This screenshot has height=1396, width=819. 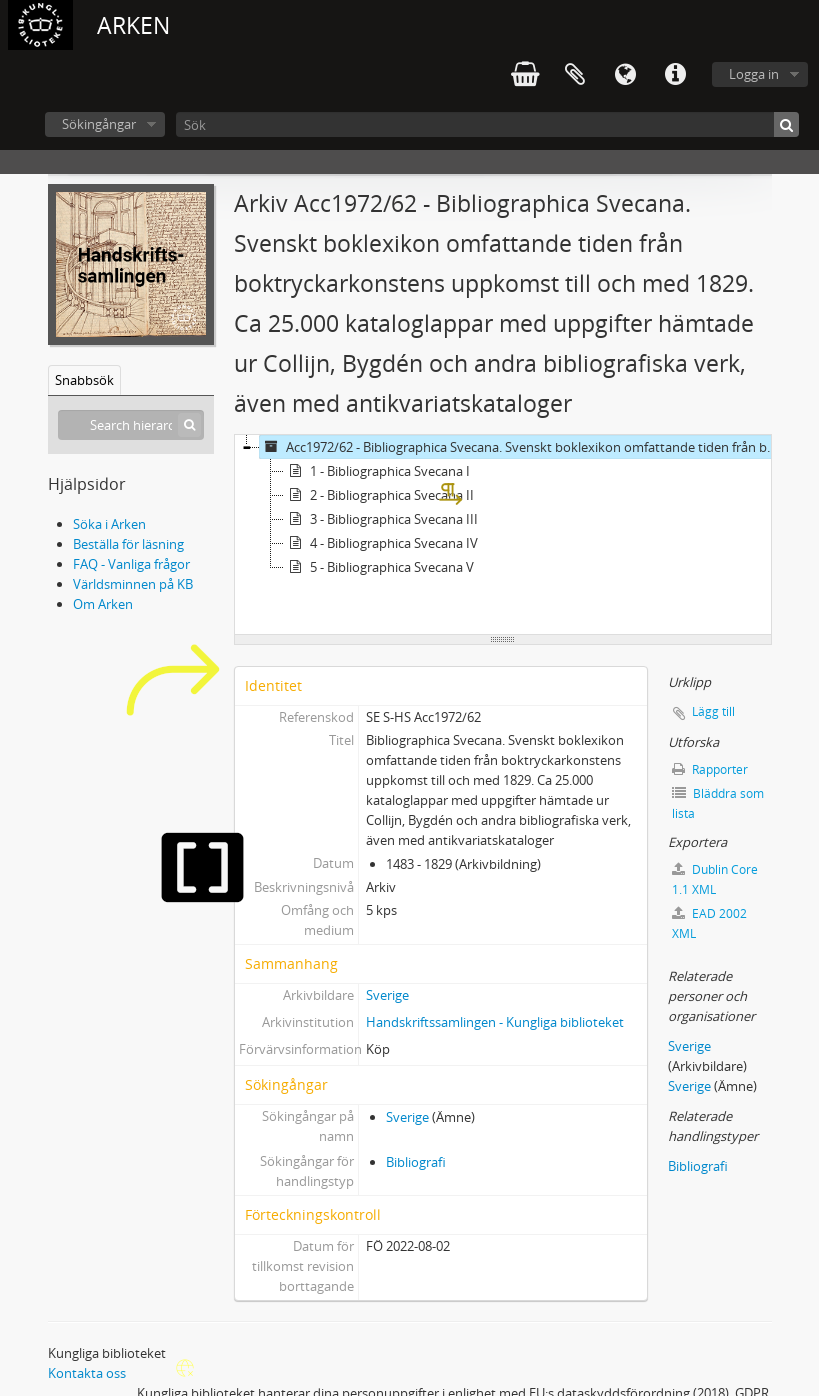 I want to click on share or forward content, so click(x=173, y=680).